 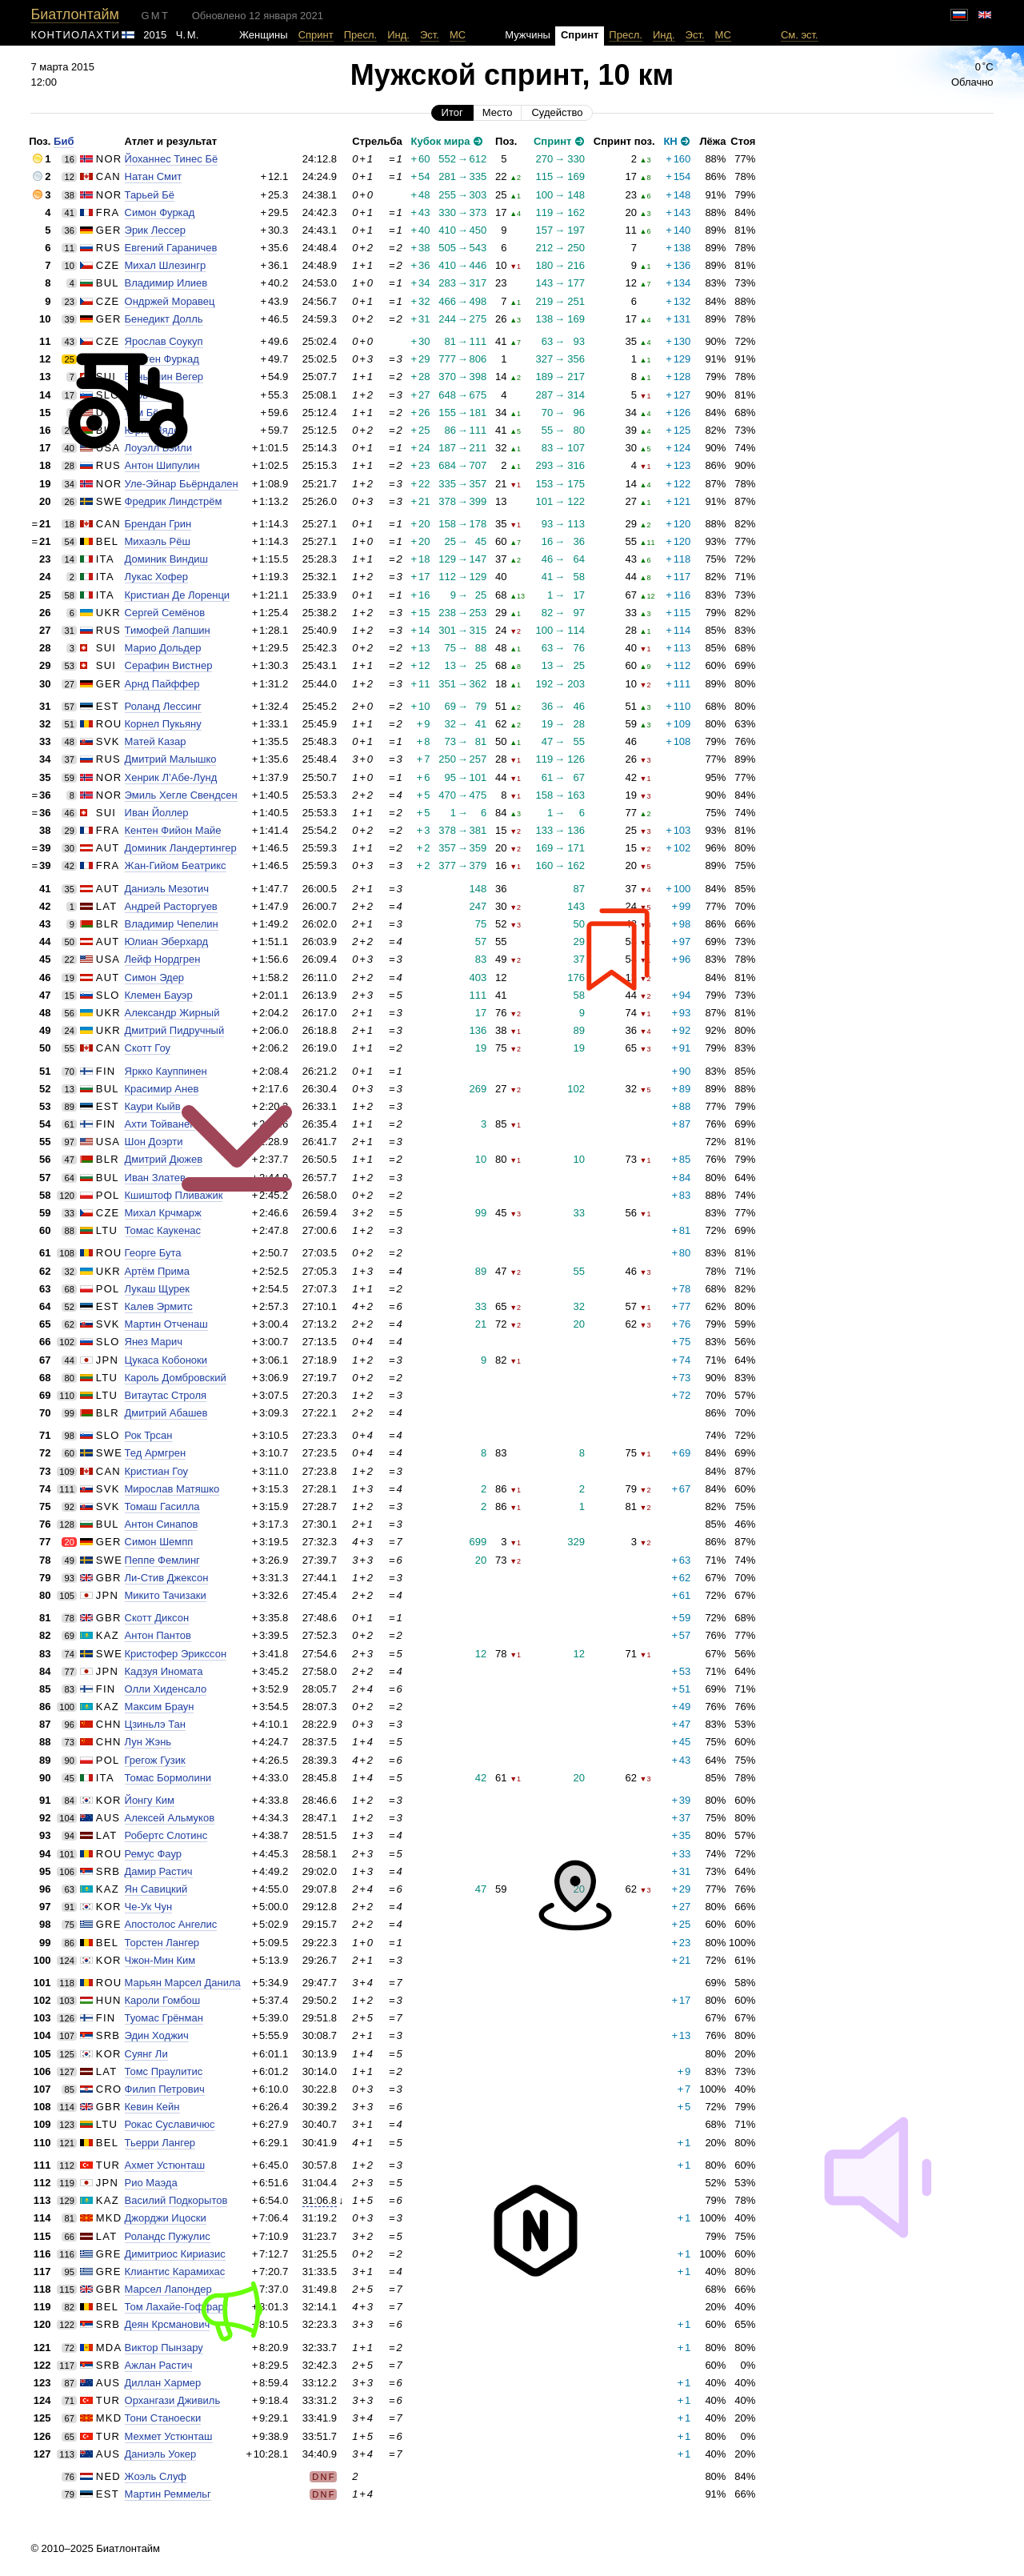 I want to click on access farming or agricultural features, so click(x=126, y=399).